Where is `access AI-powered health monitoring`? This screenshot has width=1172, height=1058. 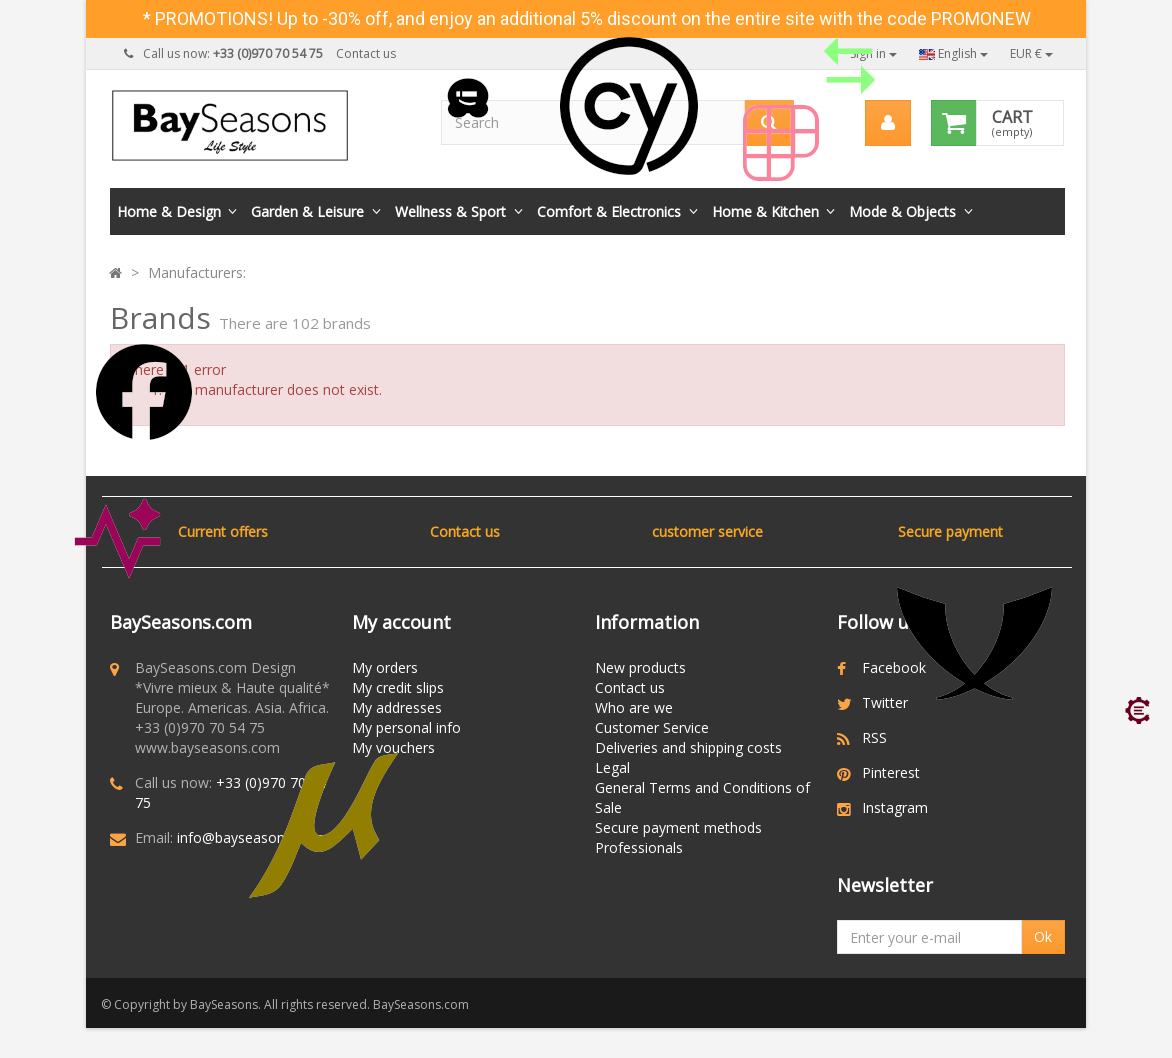 access AI-powered health monitoring is located at coordinates (117, 541).